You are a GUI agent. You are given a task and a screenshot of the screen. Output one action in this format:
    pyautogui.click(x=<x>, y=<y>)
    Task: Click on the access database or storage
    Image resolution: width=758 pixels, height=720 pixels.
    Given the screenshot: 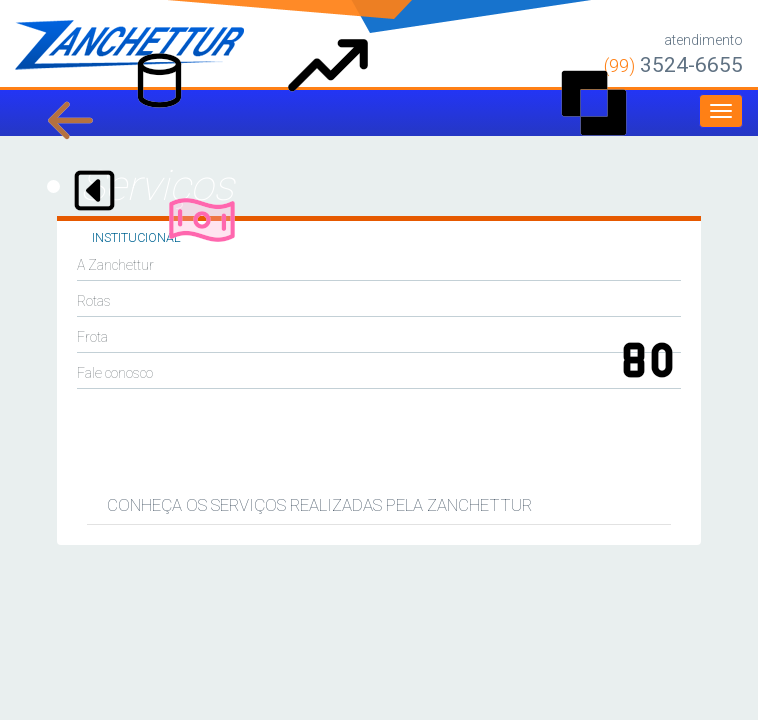 What is the action you would take?
    pyautogui.click(x=159, y=80)
    